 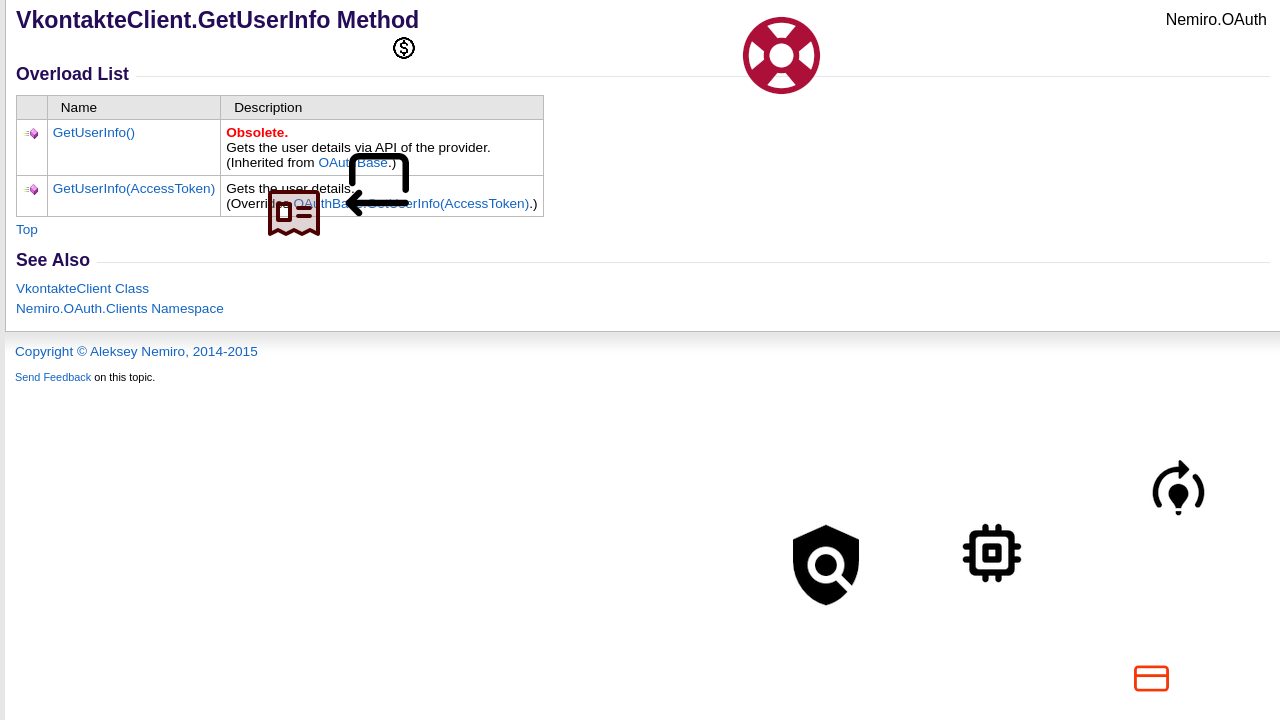 I want to click on indicates machine learning or AI model training in progress, so click(x=1178, y=489).